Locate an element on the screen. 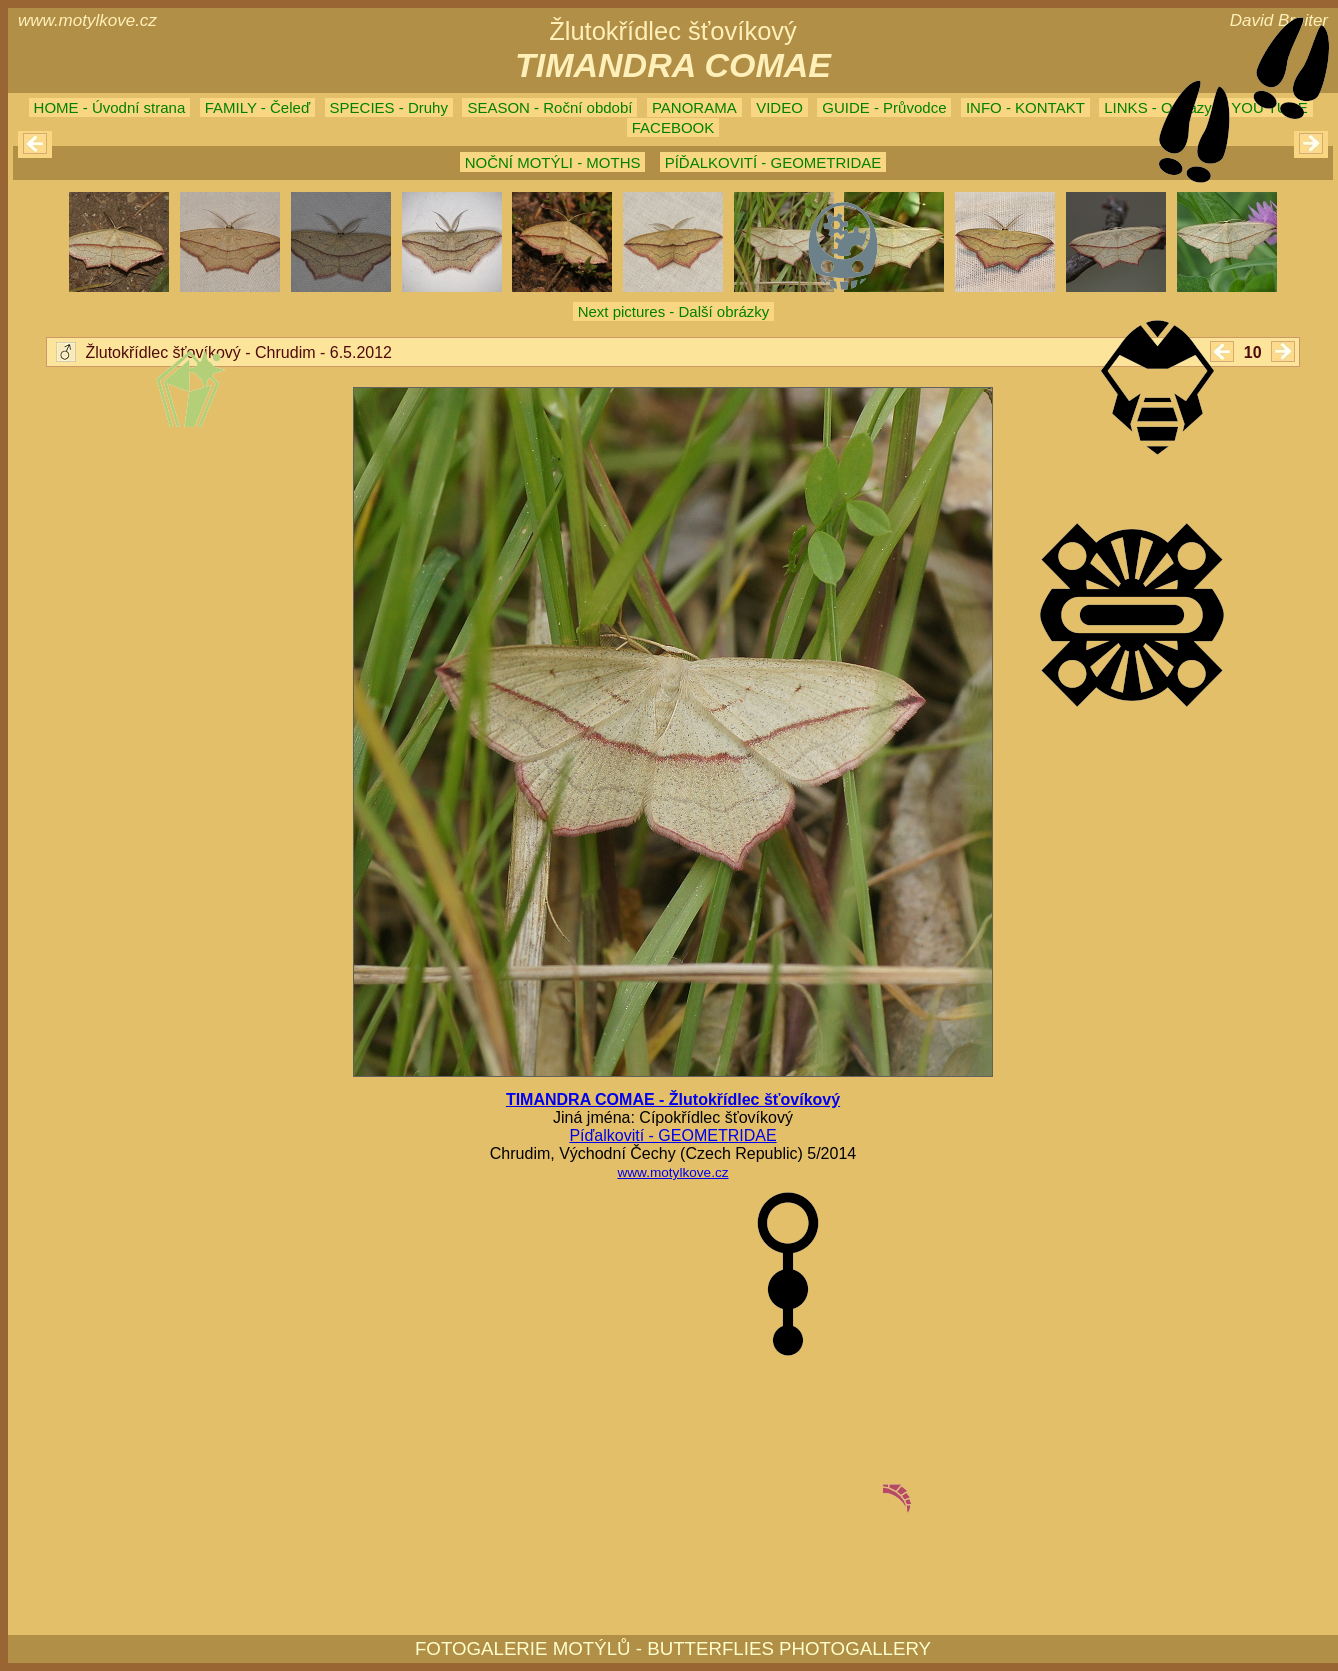 The image size is (1338, 1671). track wildlife or animal sightings is located at coordinates (1244, 100).